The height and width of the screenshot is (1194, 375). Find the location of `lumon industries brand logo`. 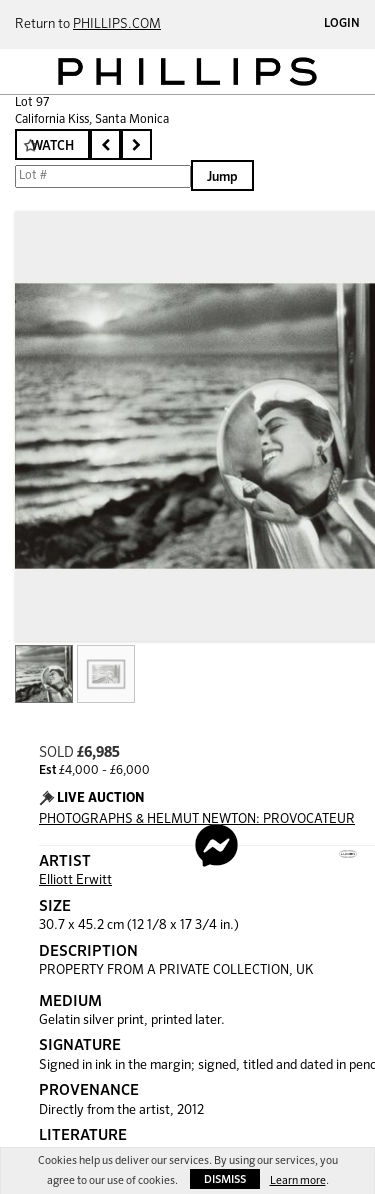

lumon industries brand logo is located at coordinates (348, 854).